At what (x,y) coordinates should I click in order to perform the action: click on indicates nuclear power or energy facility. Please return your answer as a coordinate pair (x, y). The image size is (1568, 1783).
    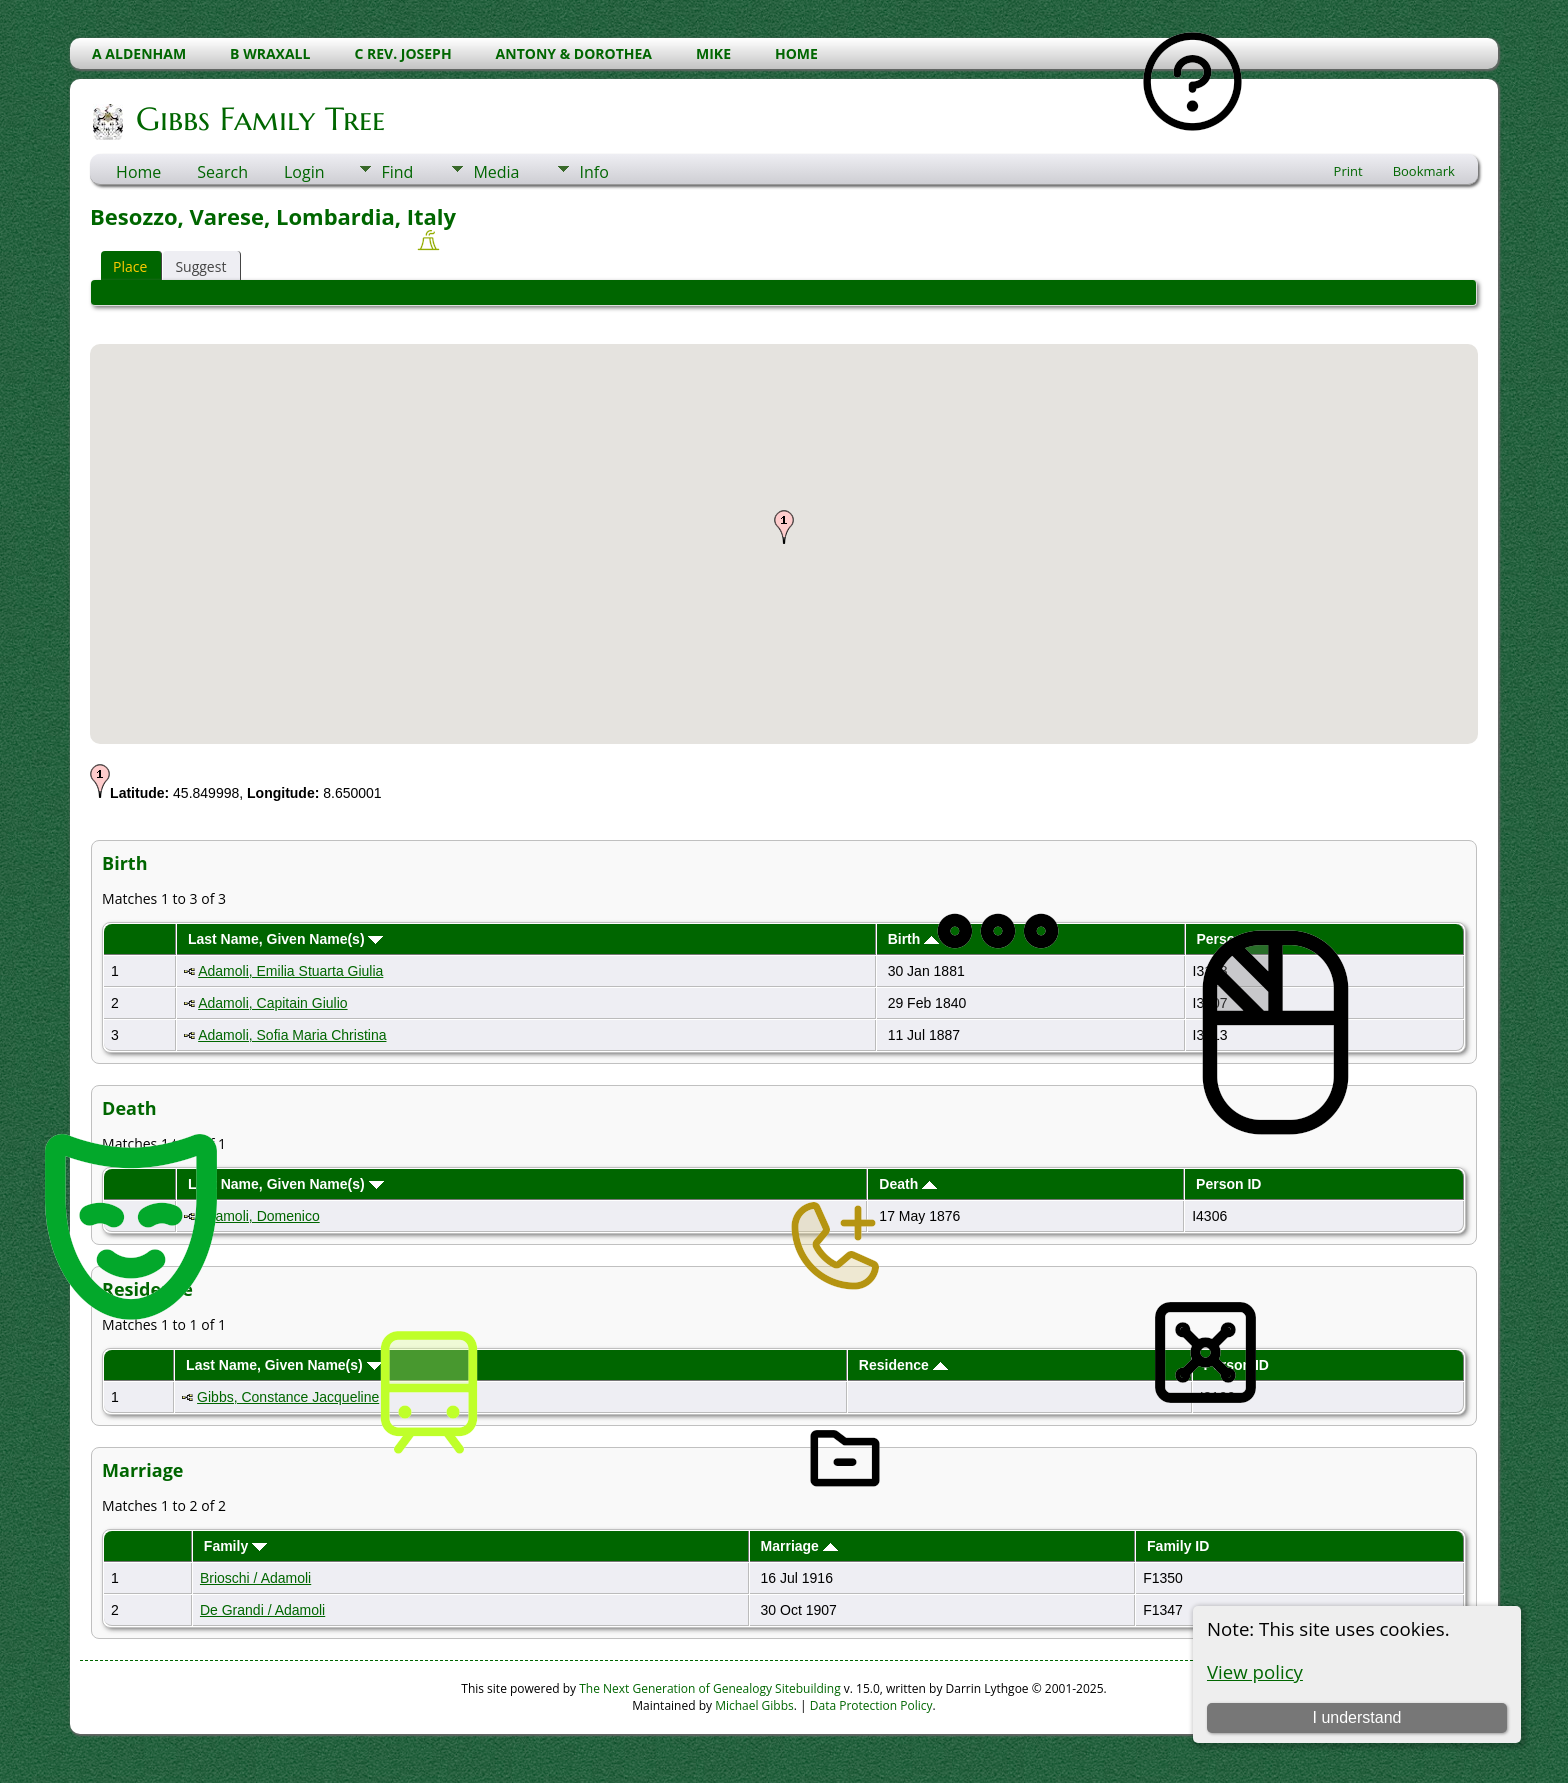
    Looking at the image, I should click on (428, 241).